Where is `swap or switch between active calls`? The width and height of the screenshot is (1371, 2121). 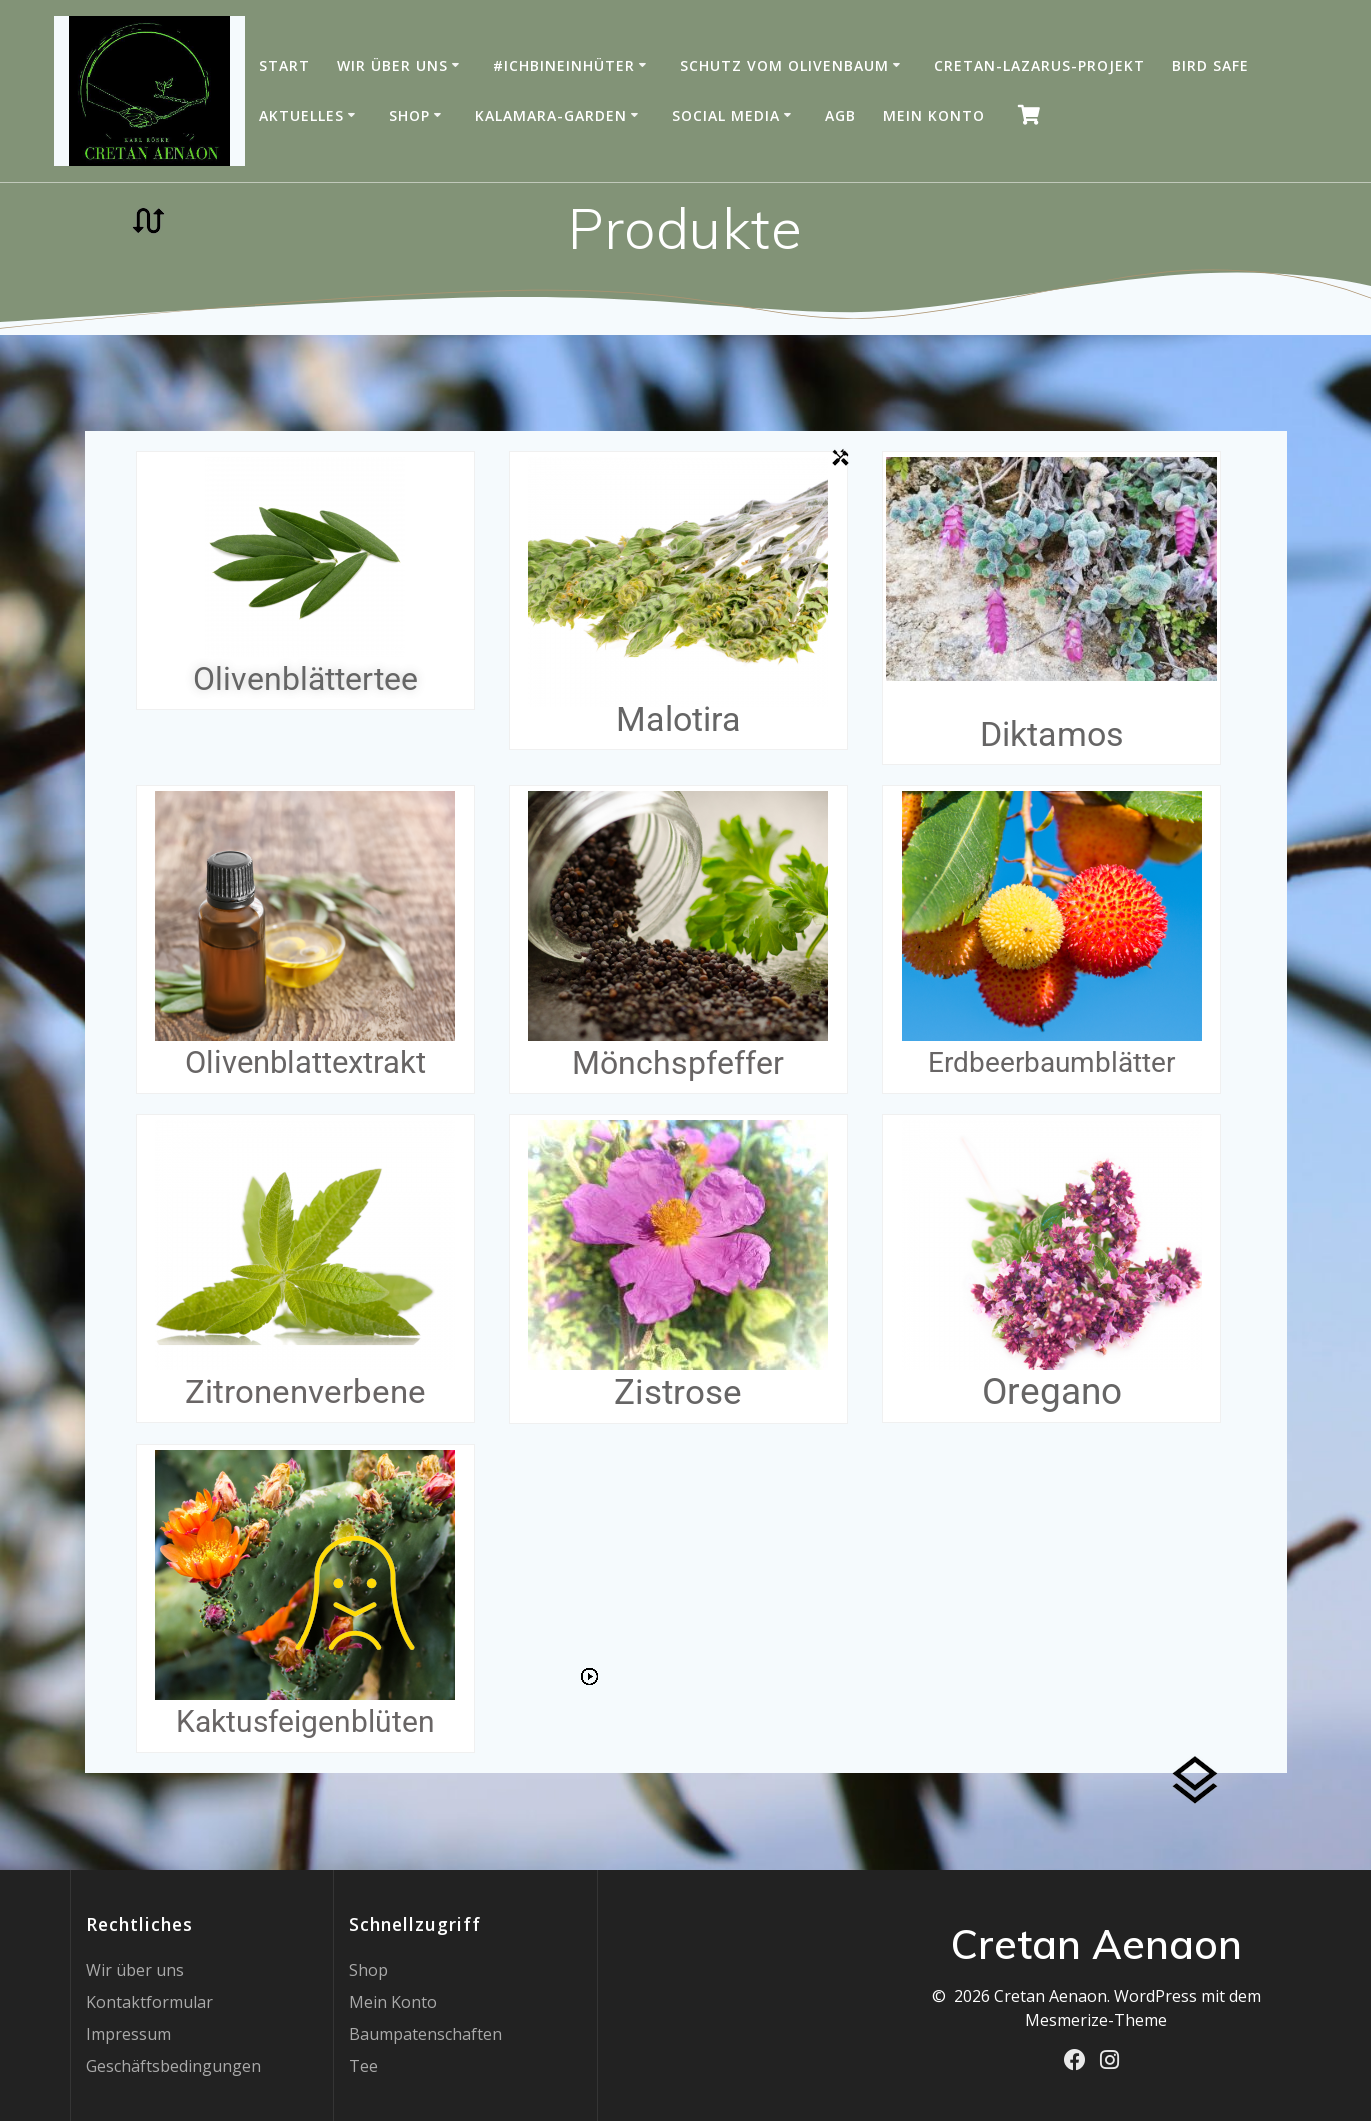 swap or switch between active calls is located at coordinates (148, 221).